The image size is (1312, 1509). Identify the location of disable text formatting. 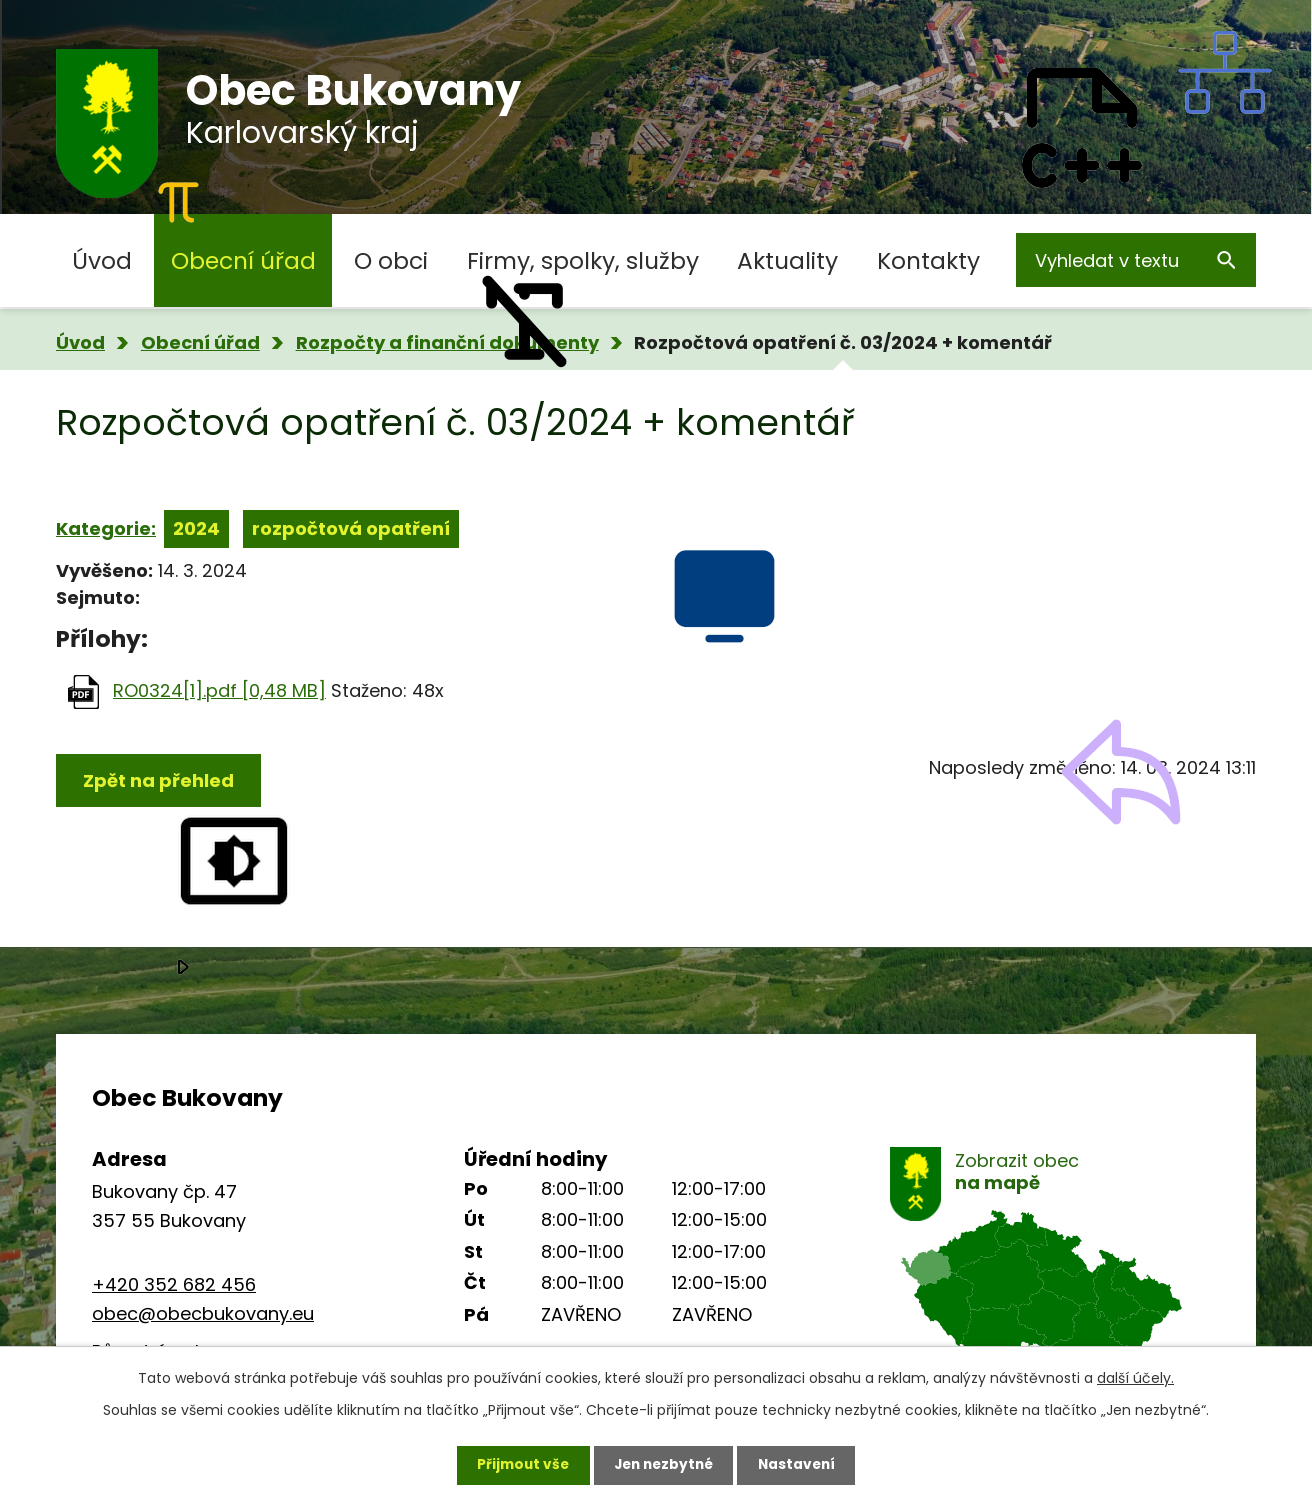
(524, 321).